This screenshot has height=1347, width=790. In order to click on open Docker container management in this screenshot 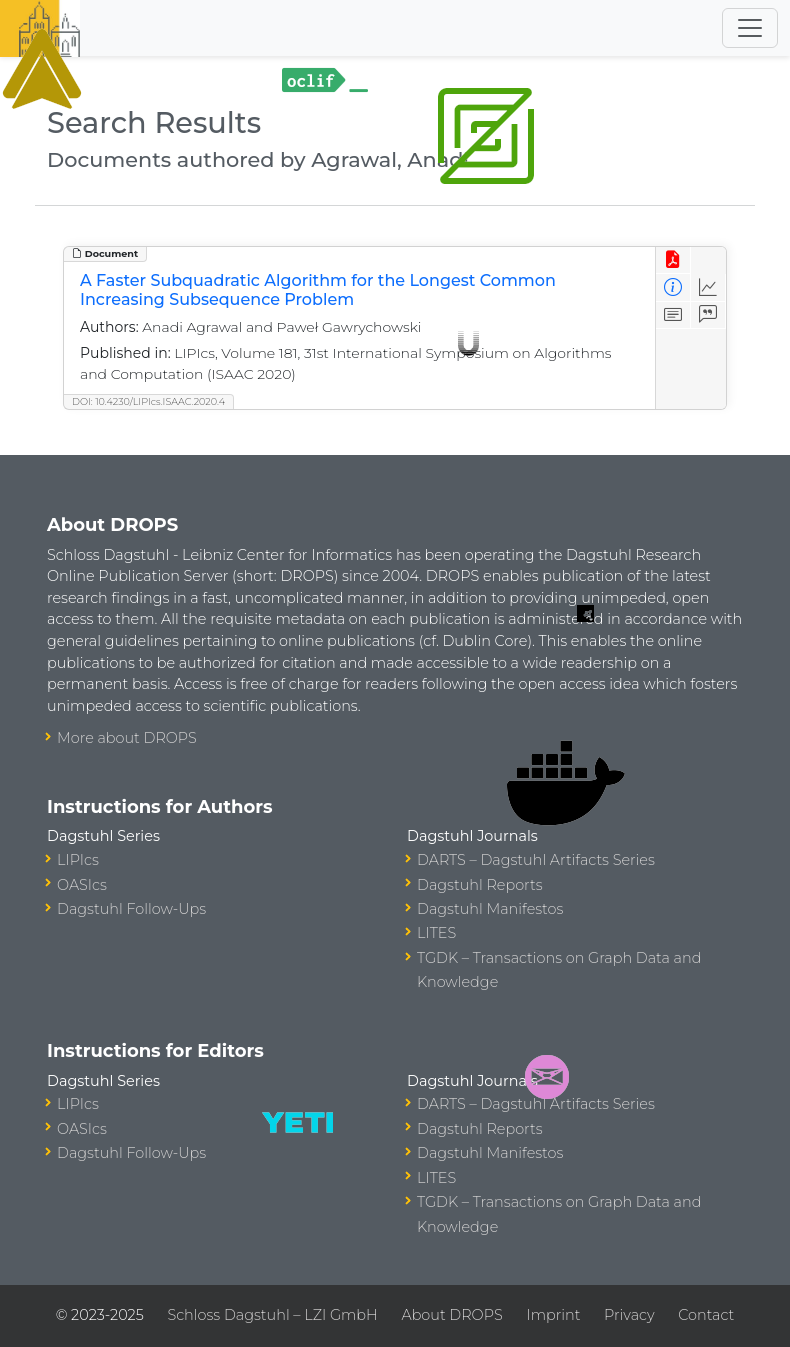, I will do `click(566, 783)`.